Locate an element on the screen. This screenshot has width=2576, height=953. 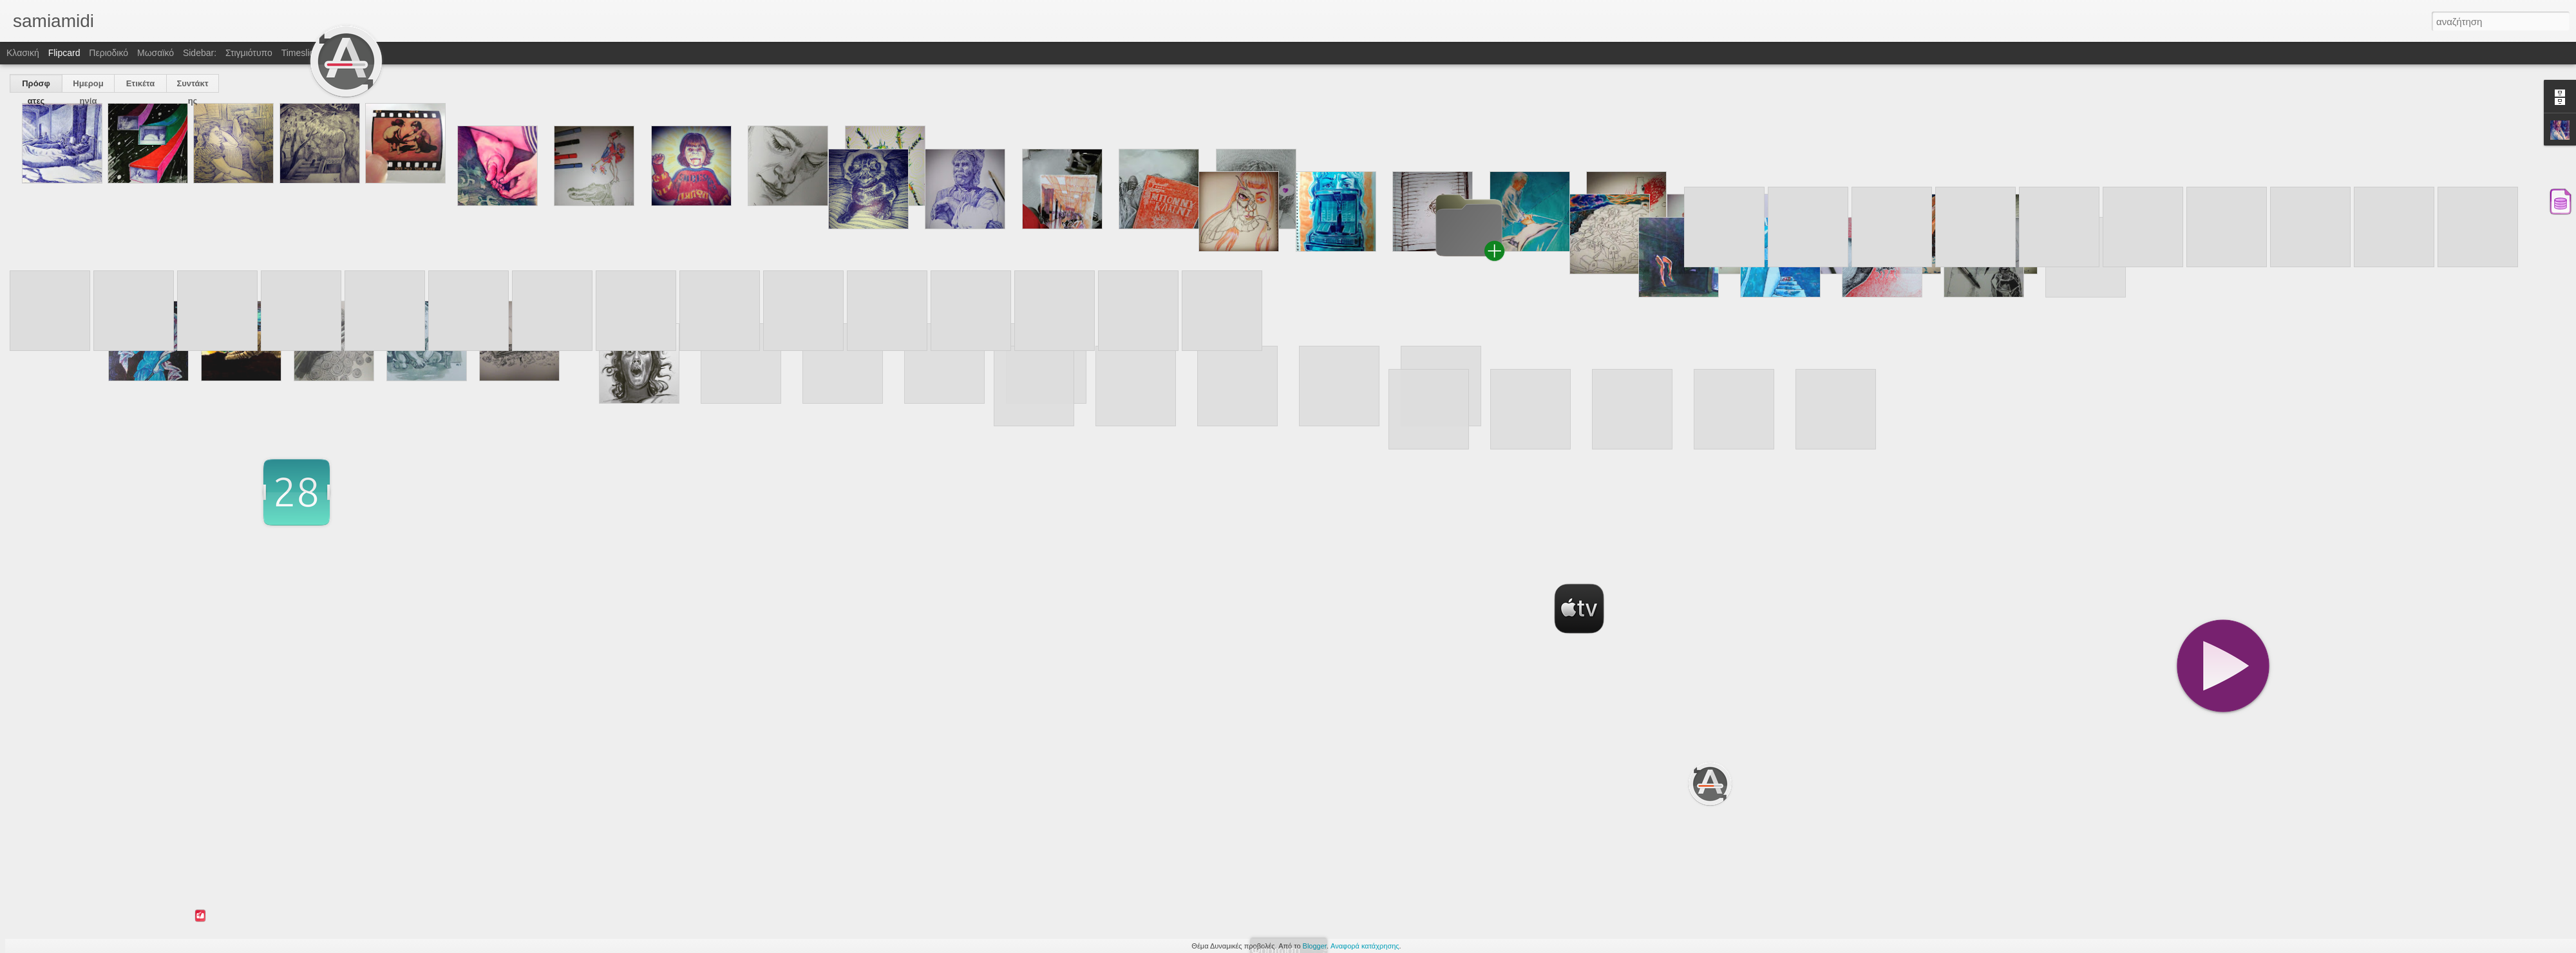
libreoffice base database file is located at coordinates (2561, 202).